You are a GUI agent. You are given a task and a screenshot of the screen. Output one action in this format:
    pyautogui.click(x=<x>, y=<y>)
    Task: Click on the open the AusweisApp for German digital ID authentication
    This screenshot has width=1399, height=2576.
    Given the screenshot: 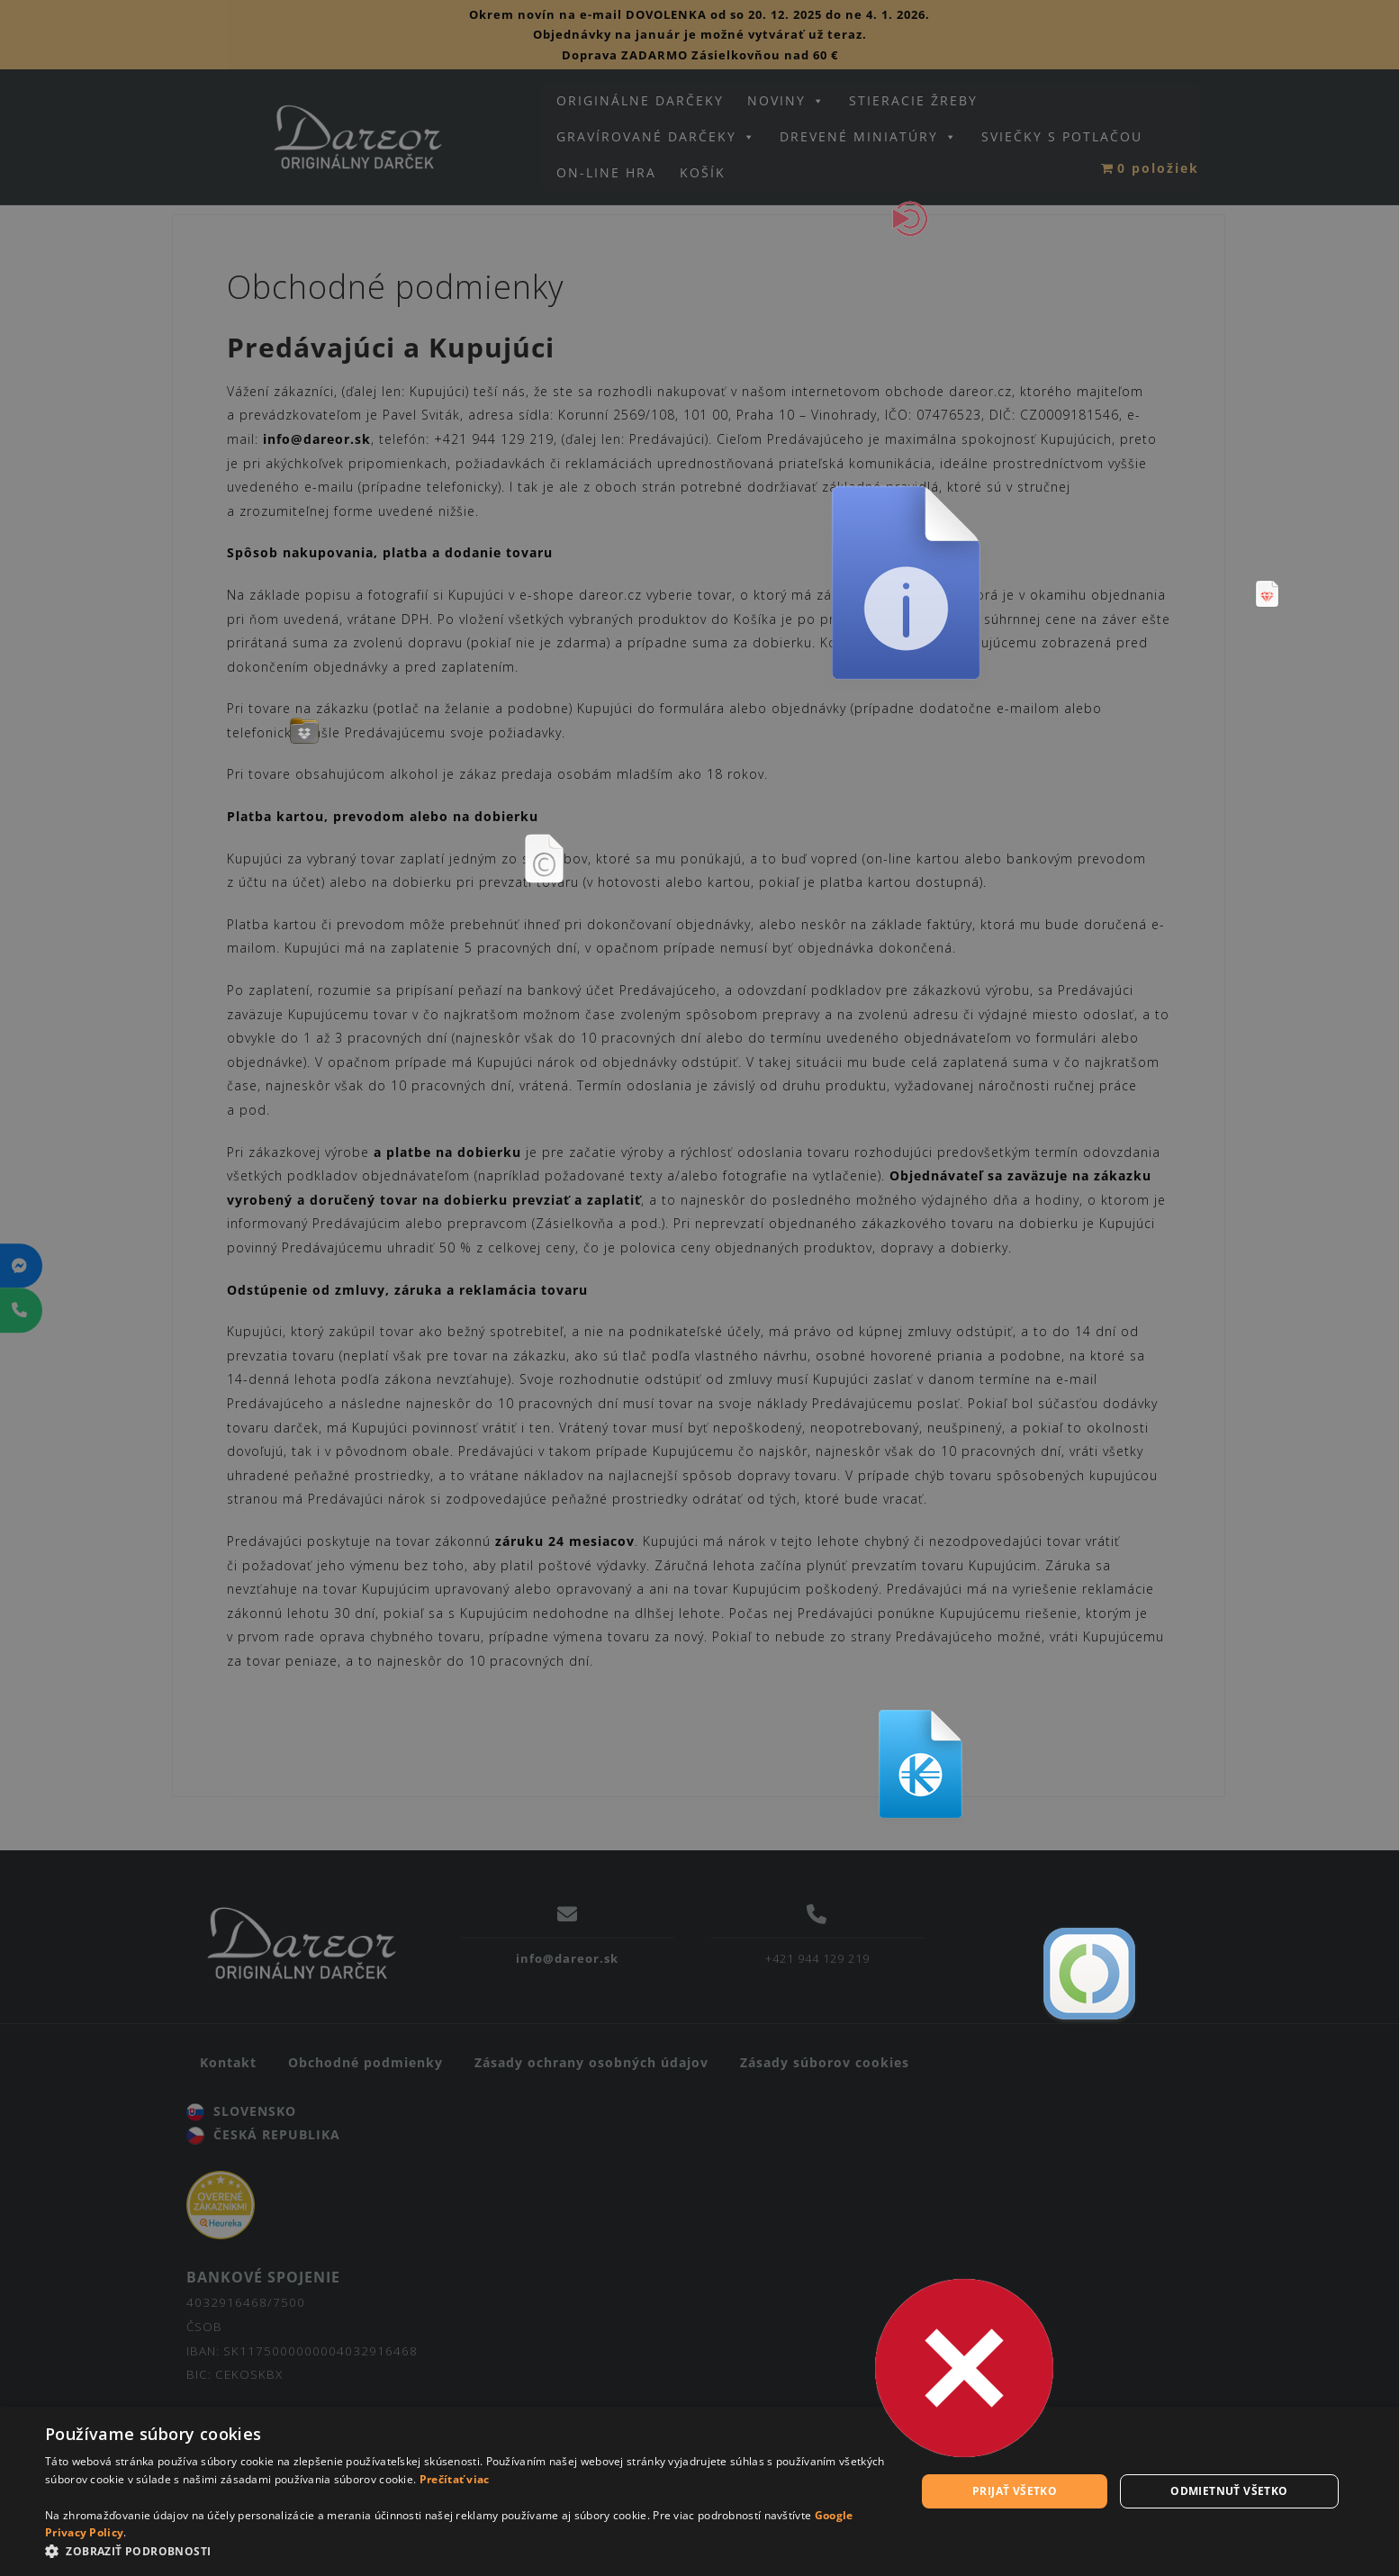 What is the action you would take?
    pyautogui.click(x=1089, y=1974)
    